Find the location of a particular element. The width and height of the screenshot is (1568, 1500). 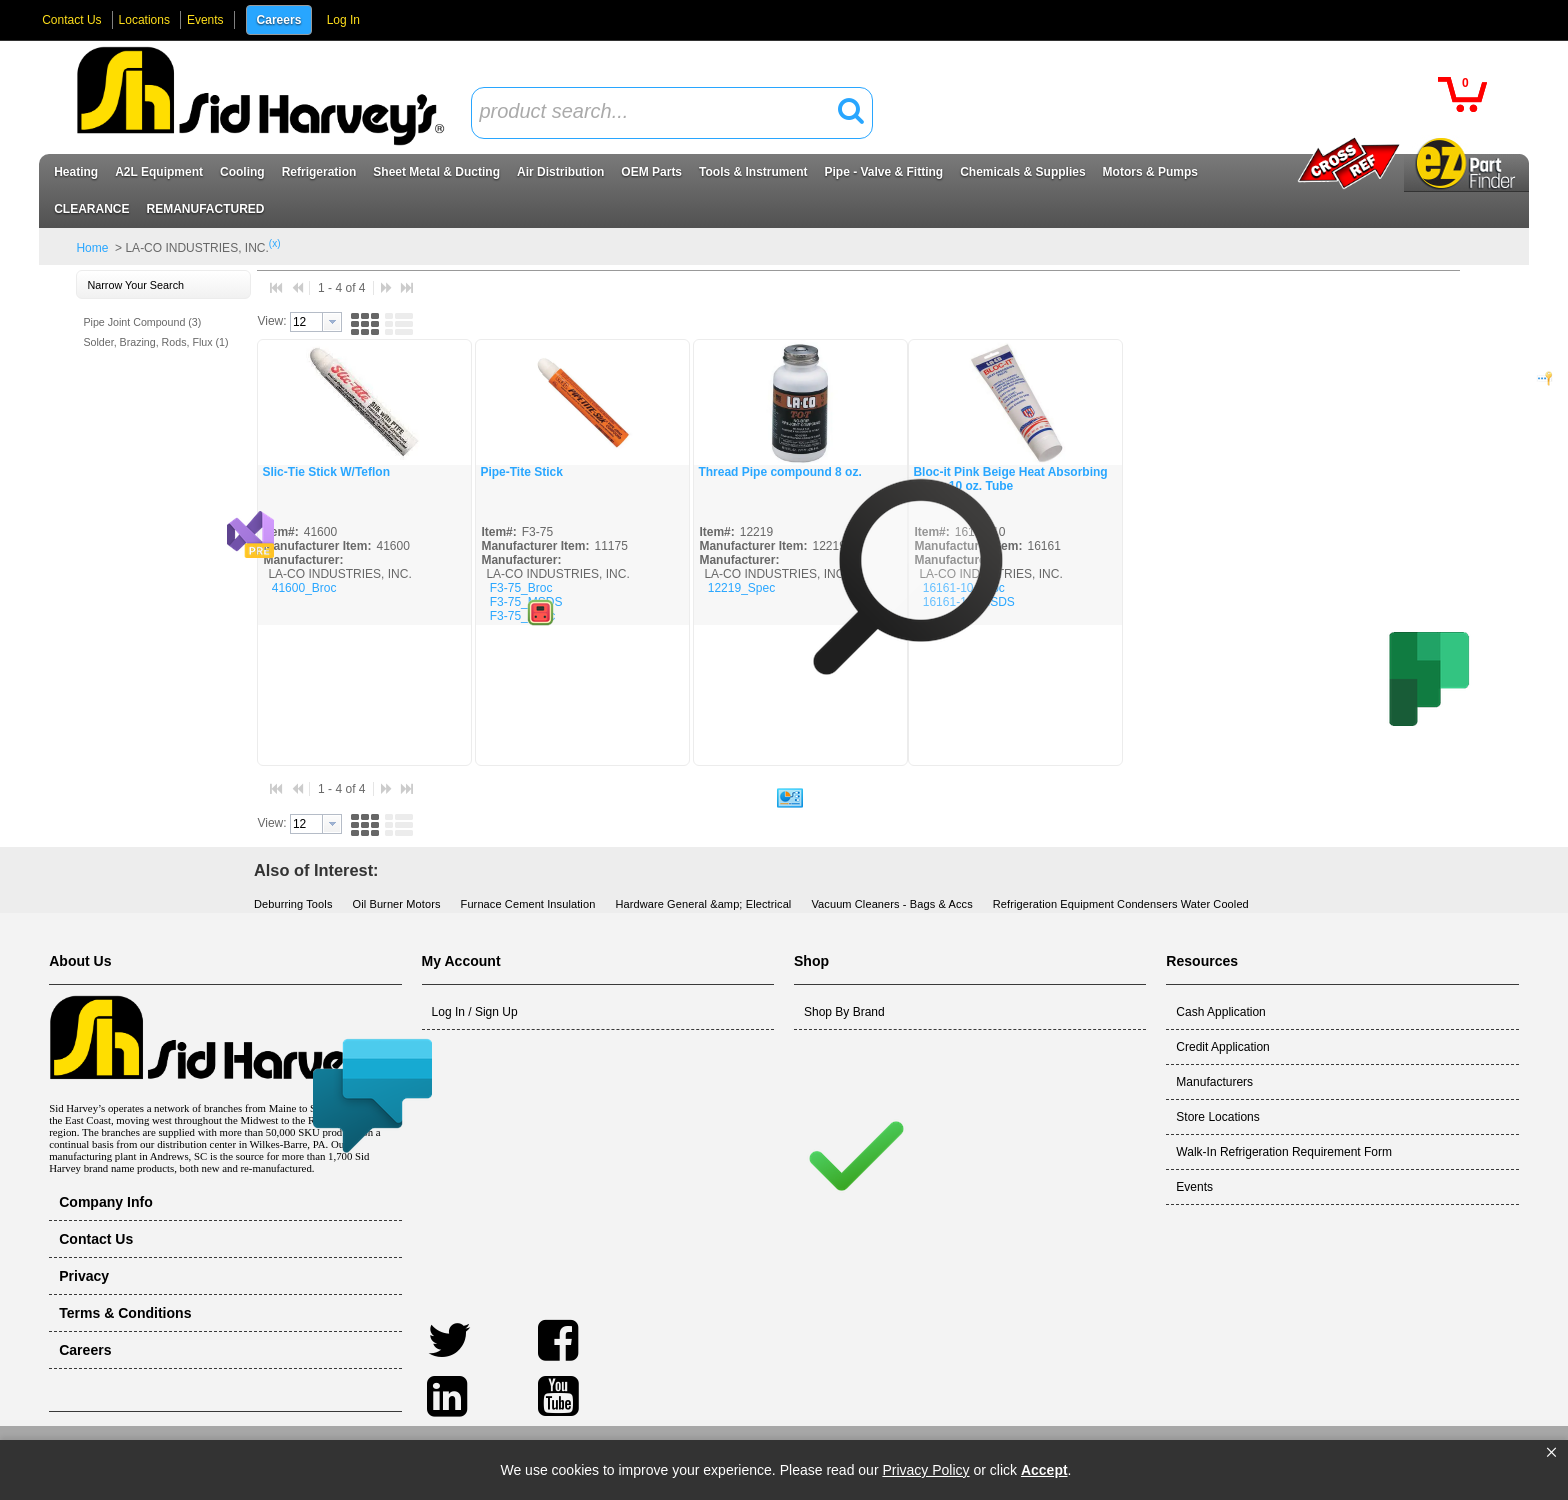

open visual studio preview application is located at coordinates (250, 534).